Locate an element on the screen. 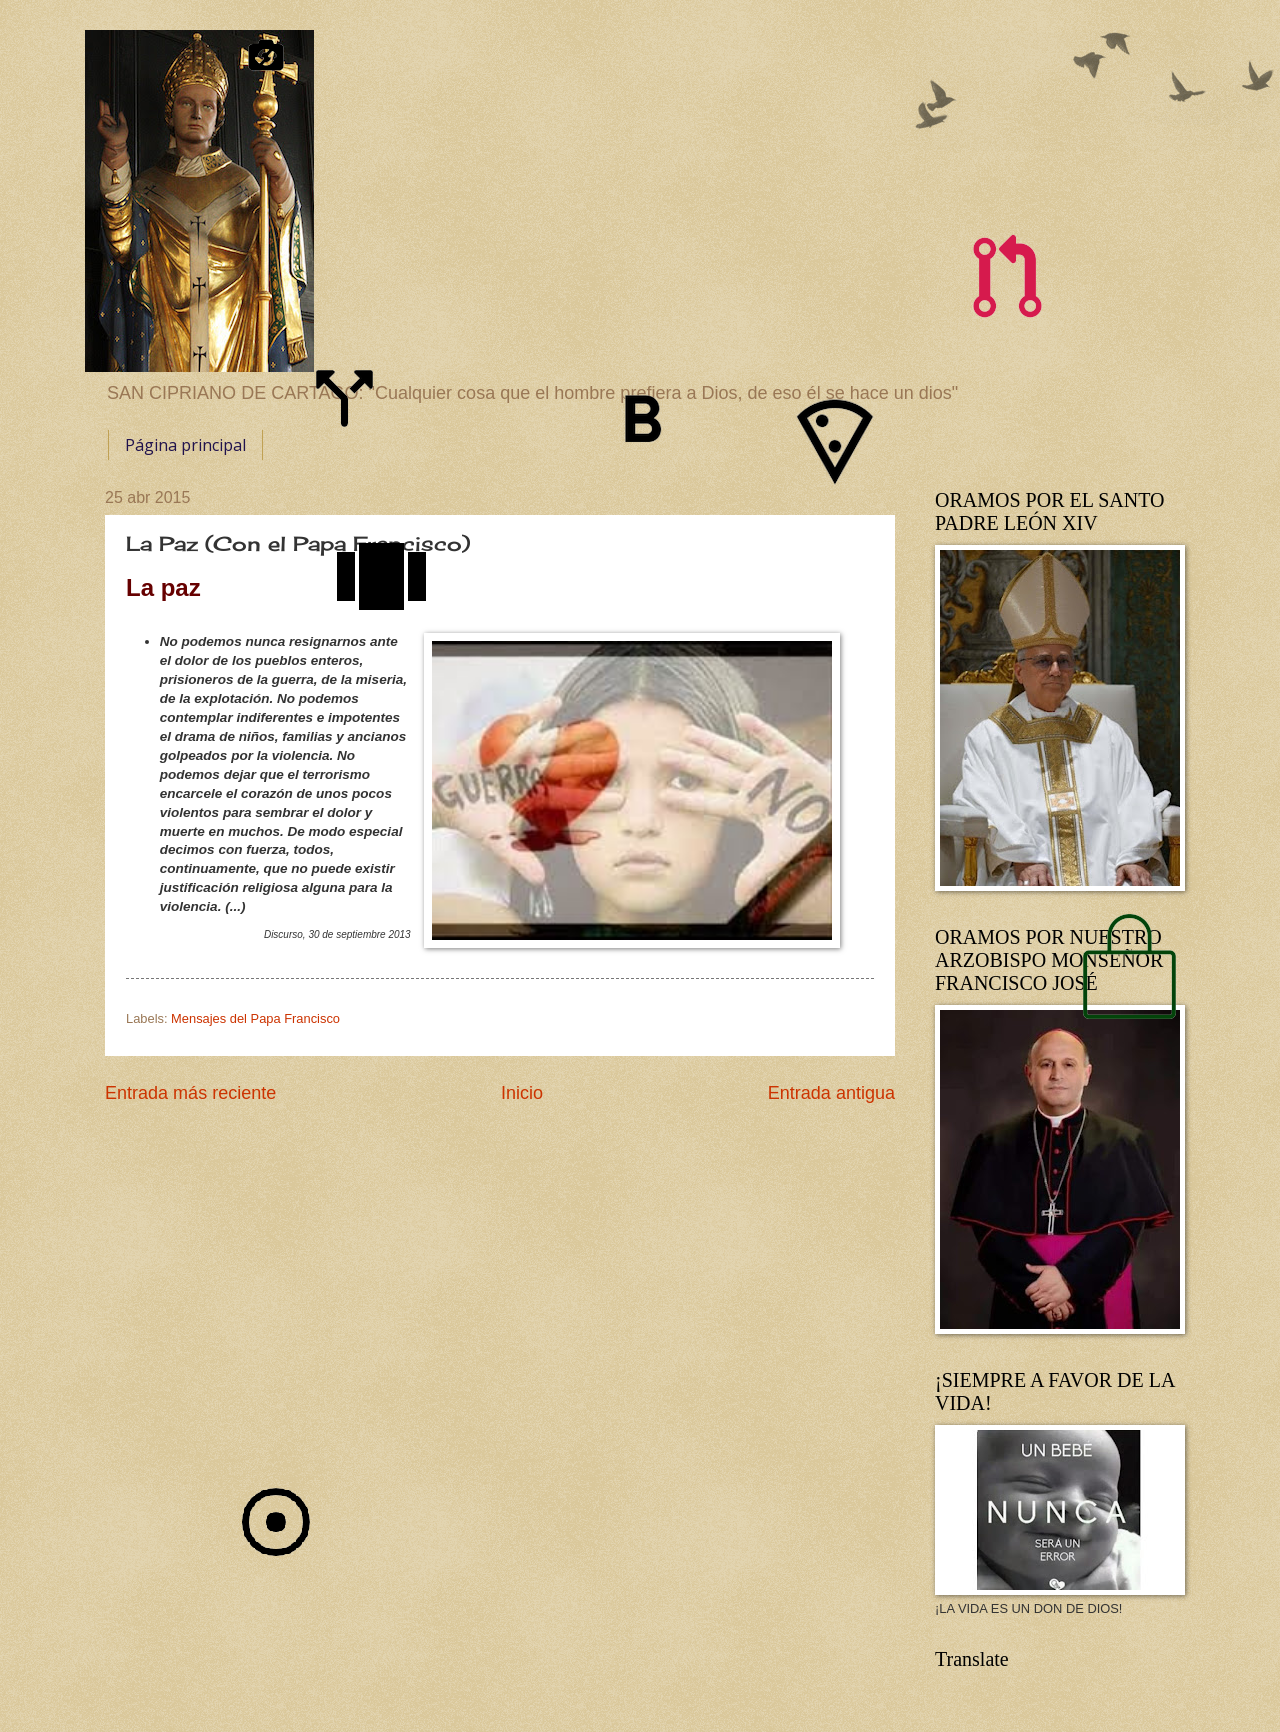 This screenshot has width=1280, height=1732. adjust image or display settings is located at coordinates (276, 1522).